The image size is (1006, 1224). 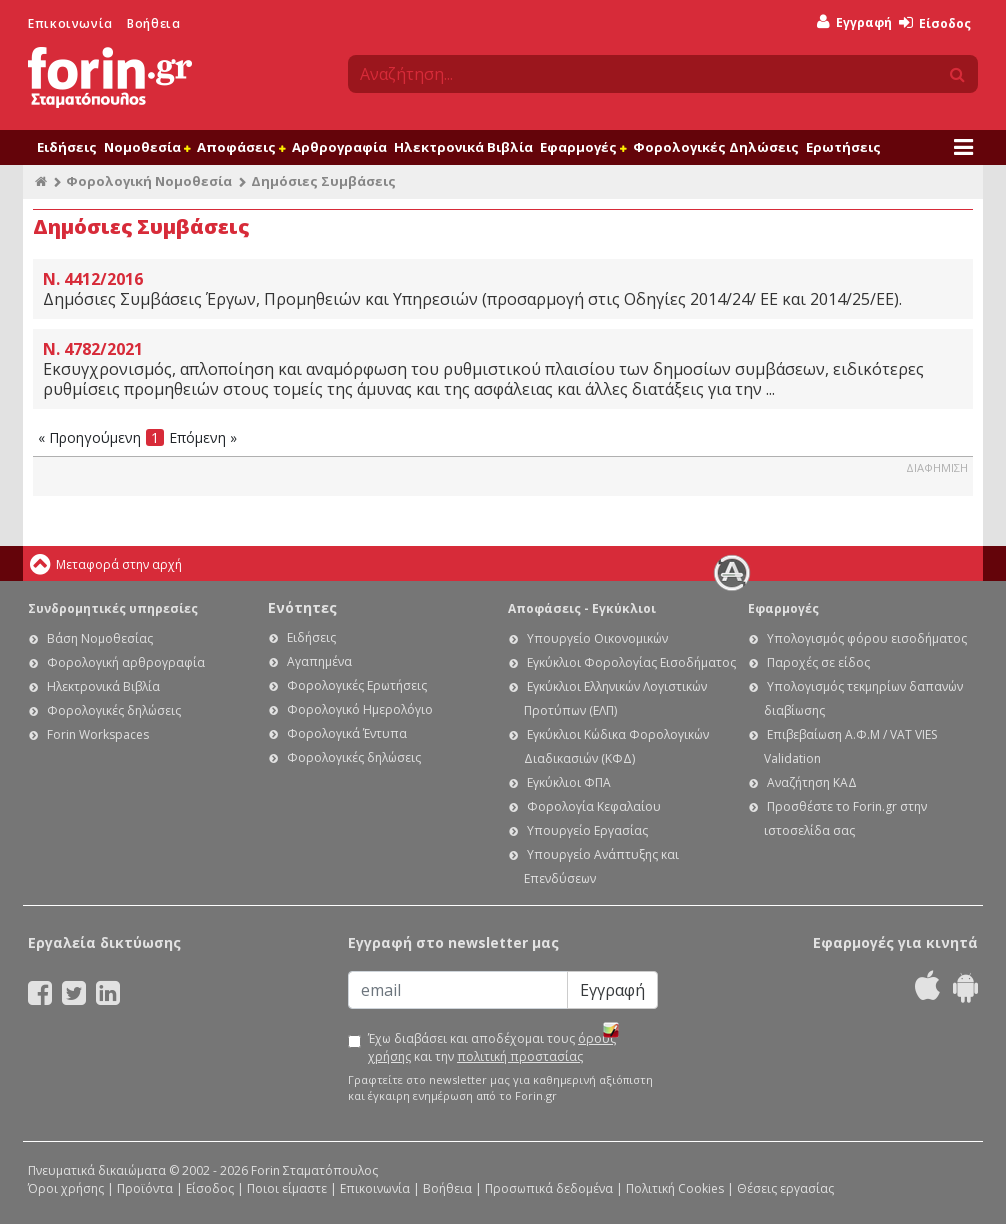 I want to click on check for available system updates, so click(x=732, y=573).